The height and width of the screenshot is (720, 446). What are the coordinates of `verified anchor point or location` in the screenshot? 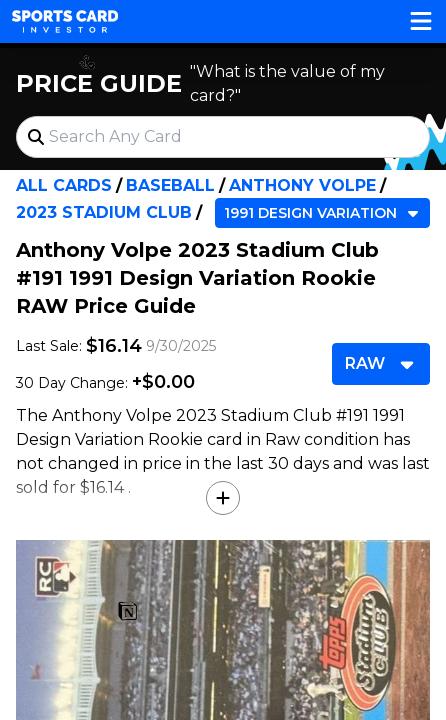 It's located at (87, 62).